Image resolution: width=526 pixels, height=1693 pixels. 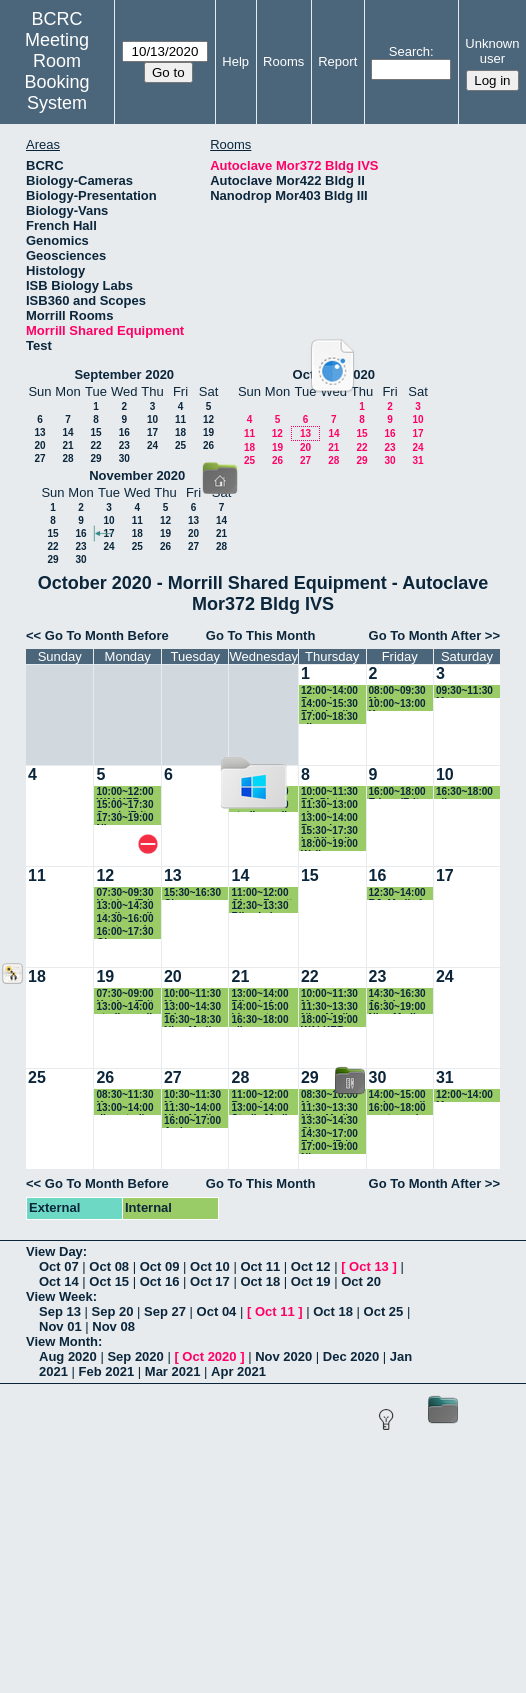 I want to click on go to the first item in a list or sequence, so click(x=103, y=533).